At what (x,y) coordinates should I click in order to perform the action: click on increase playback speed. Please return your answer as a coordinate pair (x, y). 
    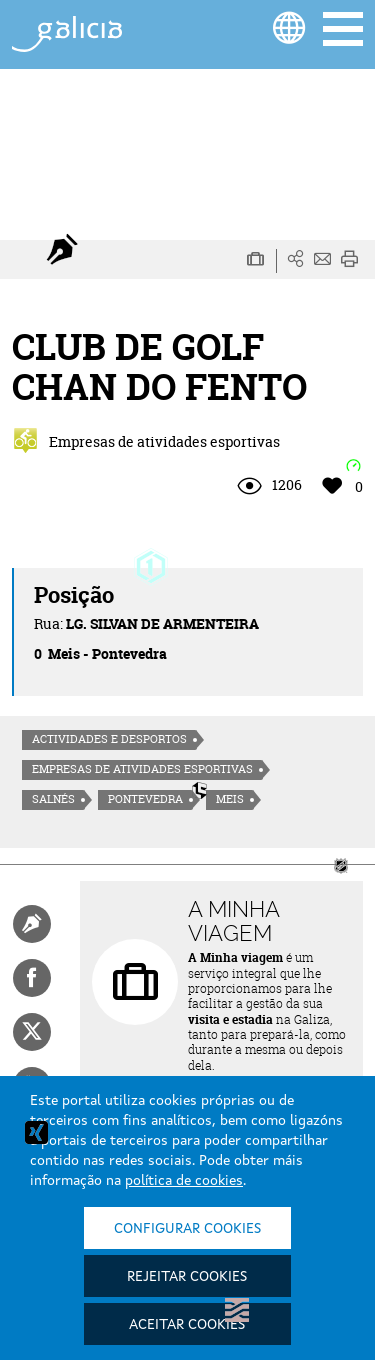
    Looking at the image, I should click on (353, 465).